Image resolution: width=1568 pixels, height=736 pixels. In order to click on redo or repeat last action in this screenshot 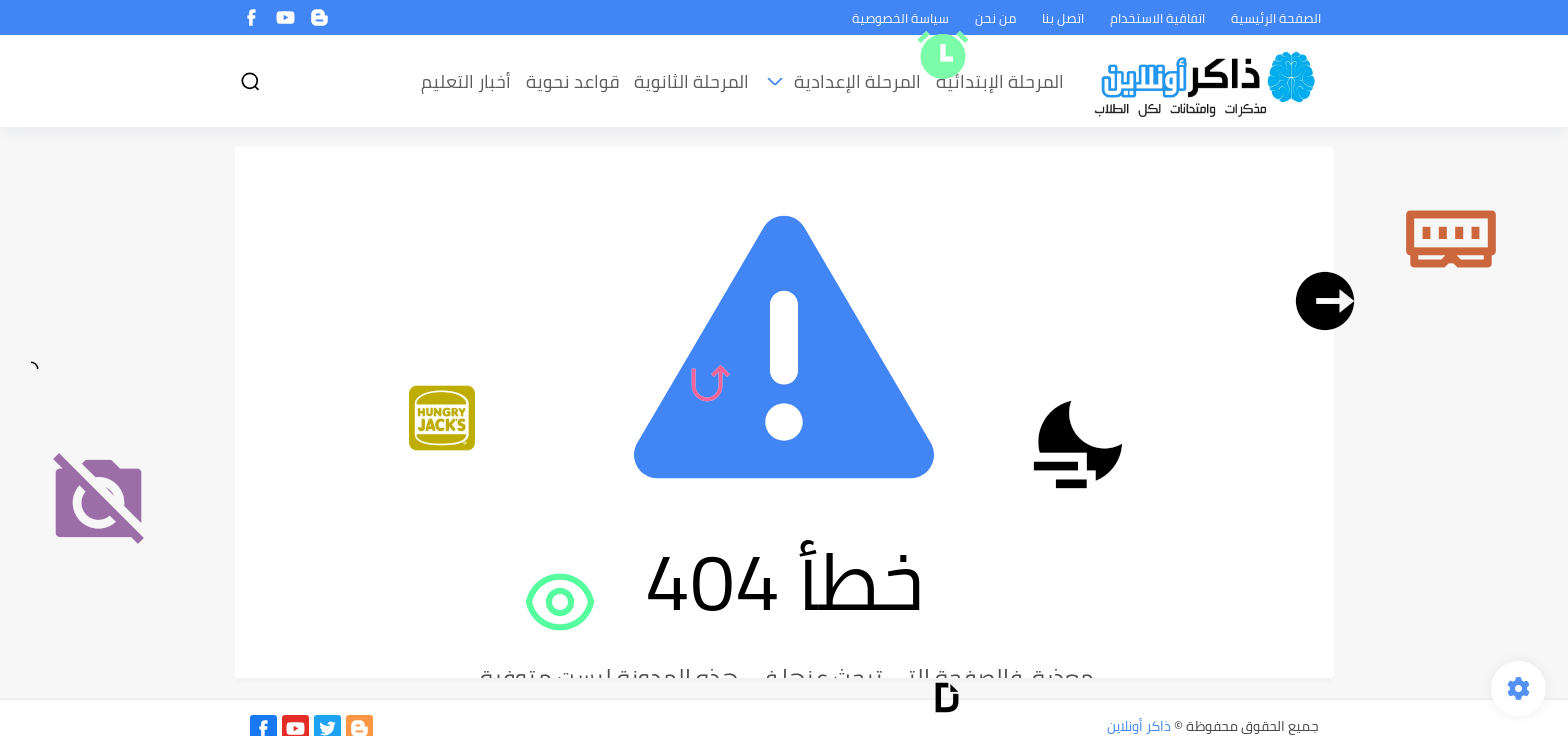, I will do `click(709, 384)`.